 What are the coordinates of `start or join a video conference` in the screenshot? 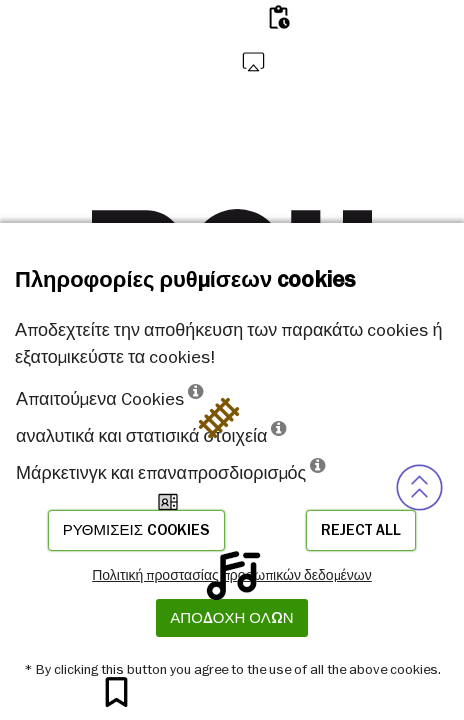 It's located at (168, 502).